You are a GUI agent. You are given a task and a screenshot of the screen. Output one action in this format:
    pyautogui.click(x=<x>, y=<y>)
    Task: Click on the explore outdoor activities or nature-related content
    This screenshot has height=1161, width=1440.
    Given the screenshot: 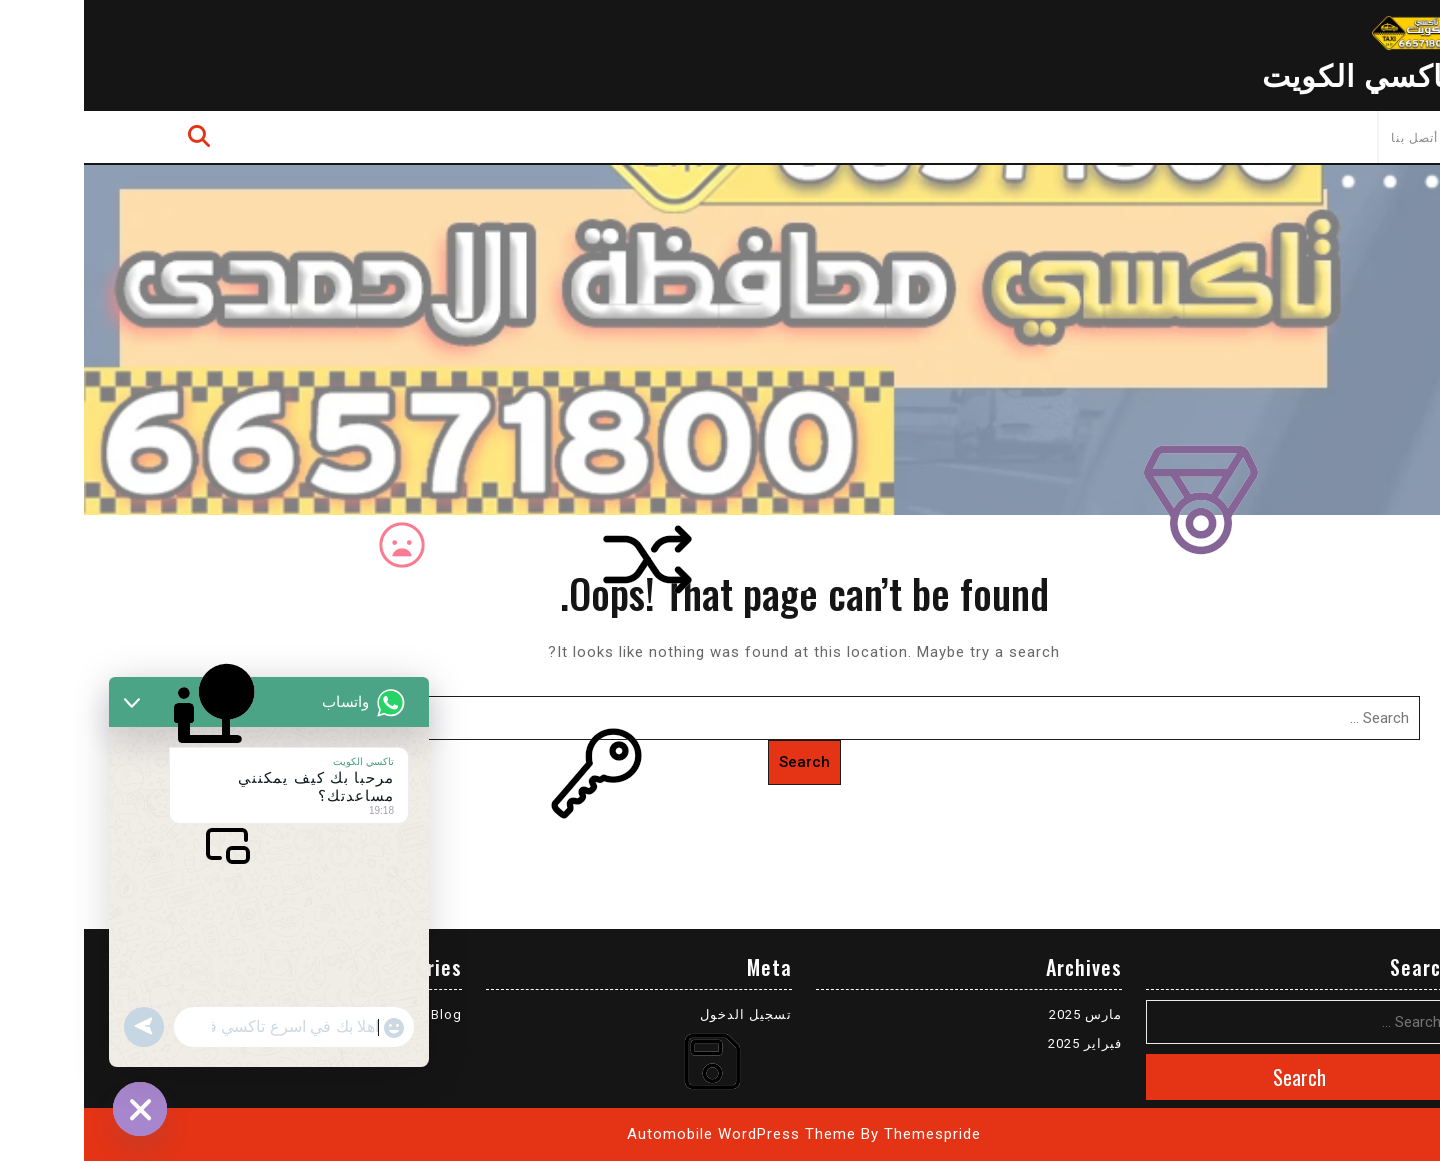 What is the action you would take?
    pyautogui.click(x=214, y=703)
    